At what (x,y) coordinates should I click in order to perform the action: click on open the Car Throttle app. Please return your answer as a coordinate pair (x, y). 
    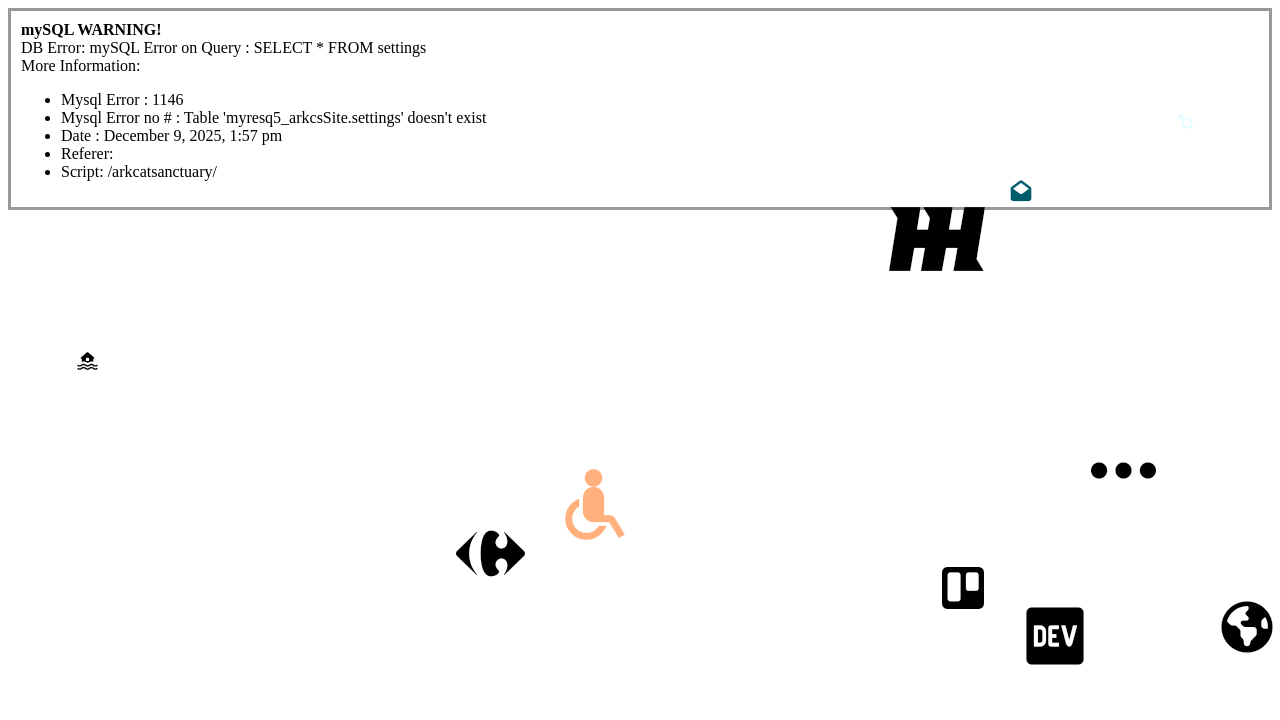
    Looking at the image, I should click on (937, 239).